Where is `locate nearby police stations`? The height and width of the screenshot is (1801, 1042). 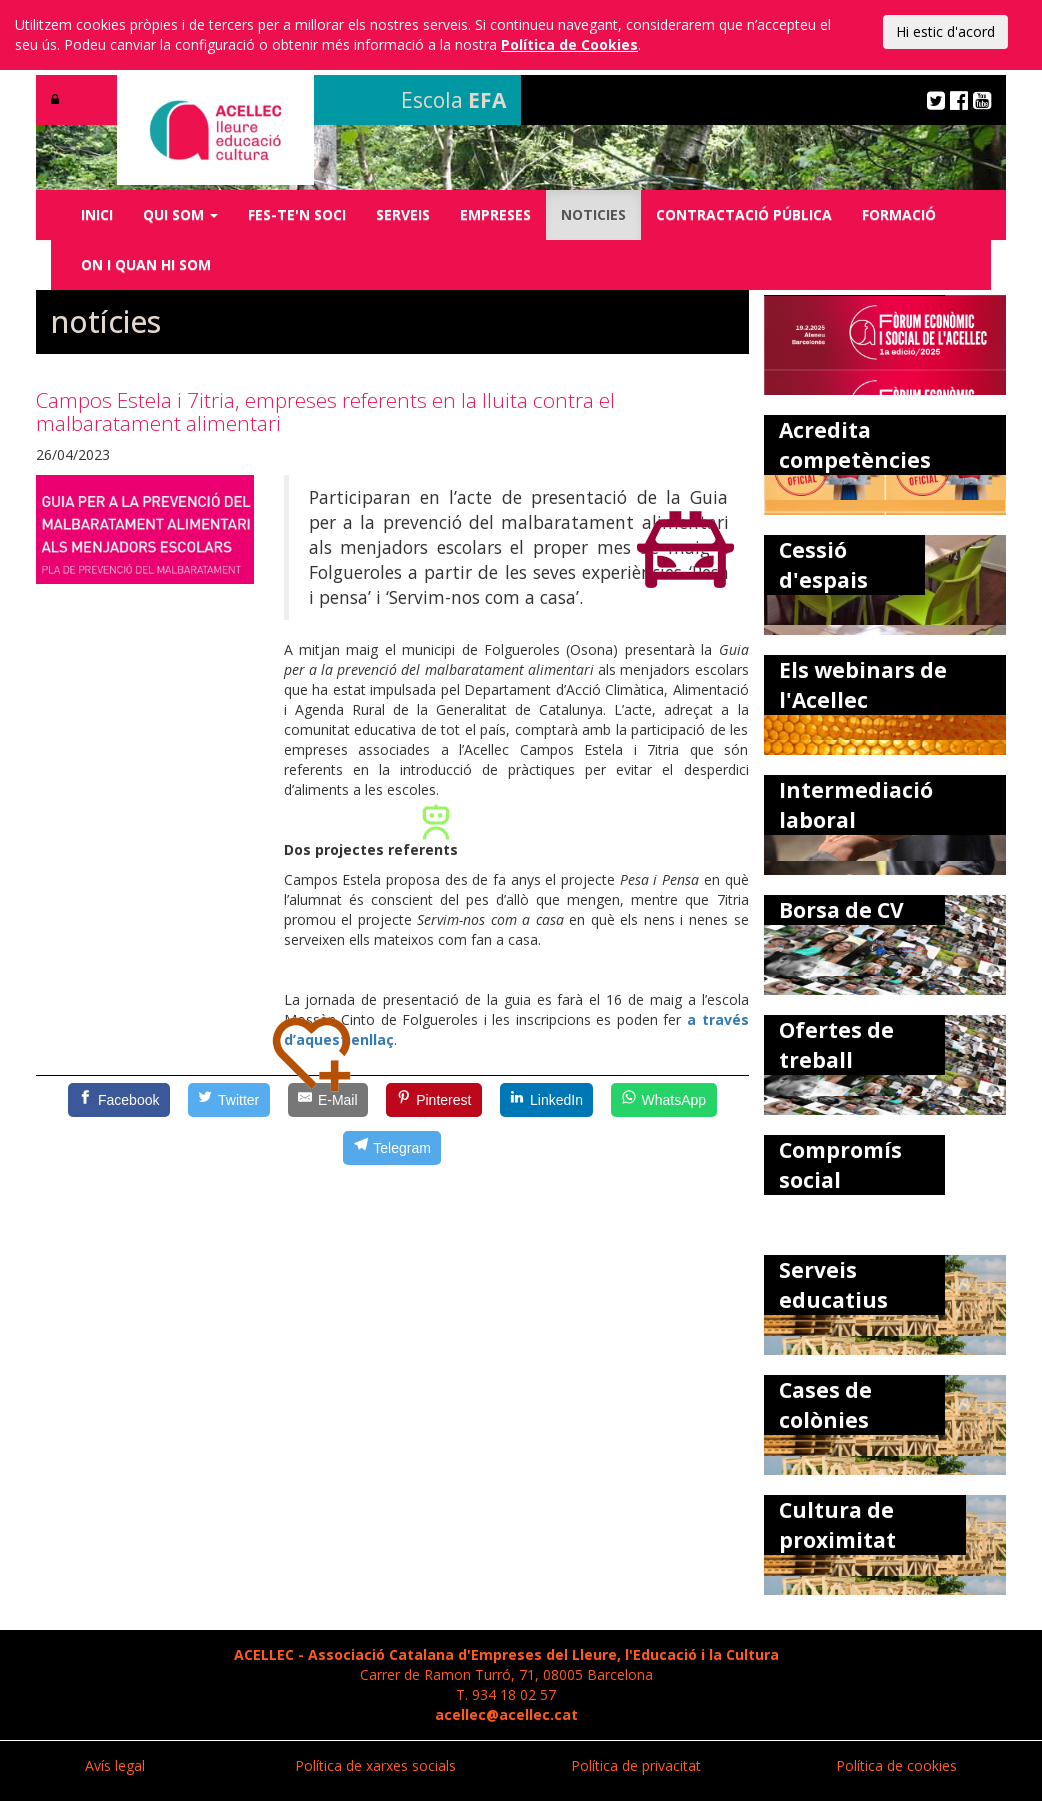
locate nearby police stations is located at coordinates (685, 547).